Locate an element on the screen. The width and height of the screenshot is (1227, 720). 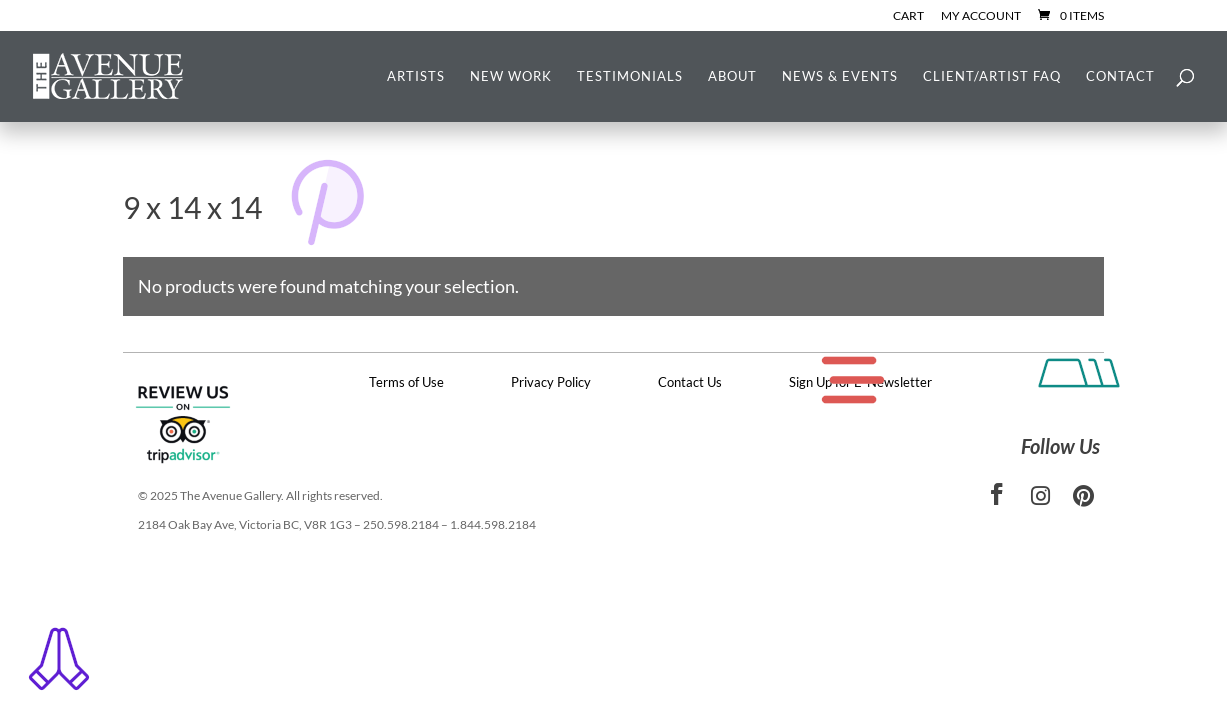
switch between open browser tabs is located at coordinates (1079, 373).